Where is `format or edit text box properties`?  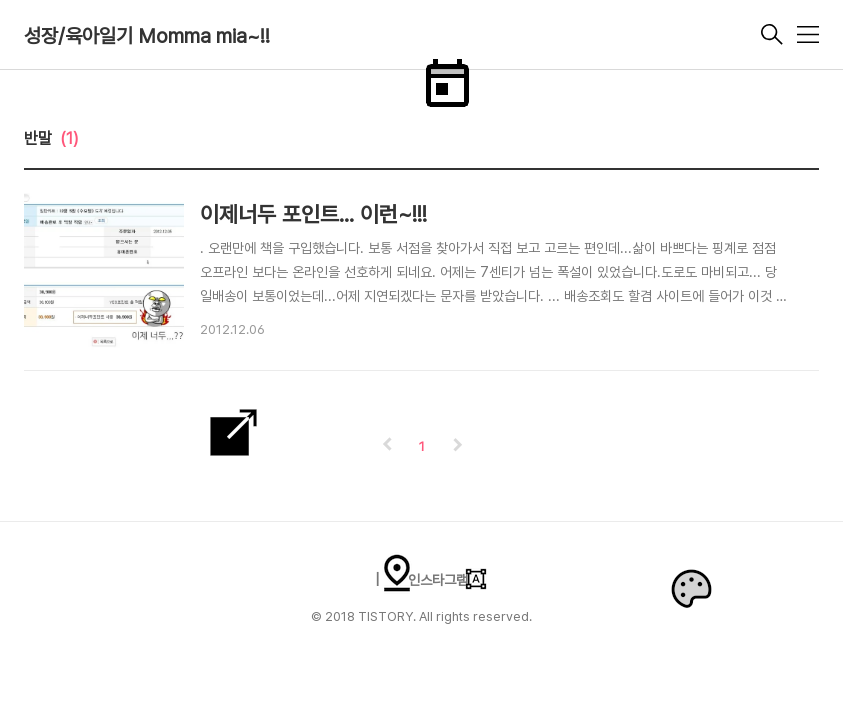
format or edit text box properties is located at coordinates (476, 579).